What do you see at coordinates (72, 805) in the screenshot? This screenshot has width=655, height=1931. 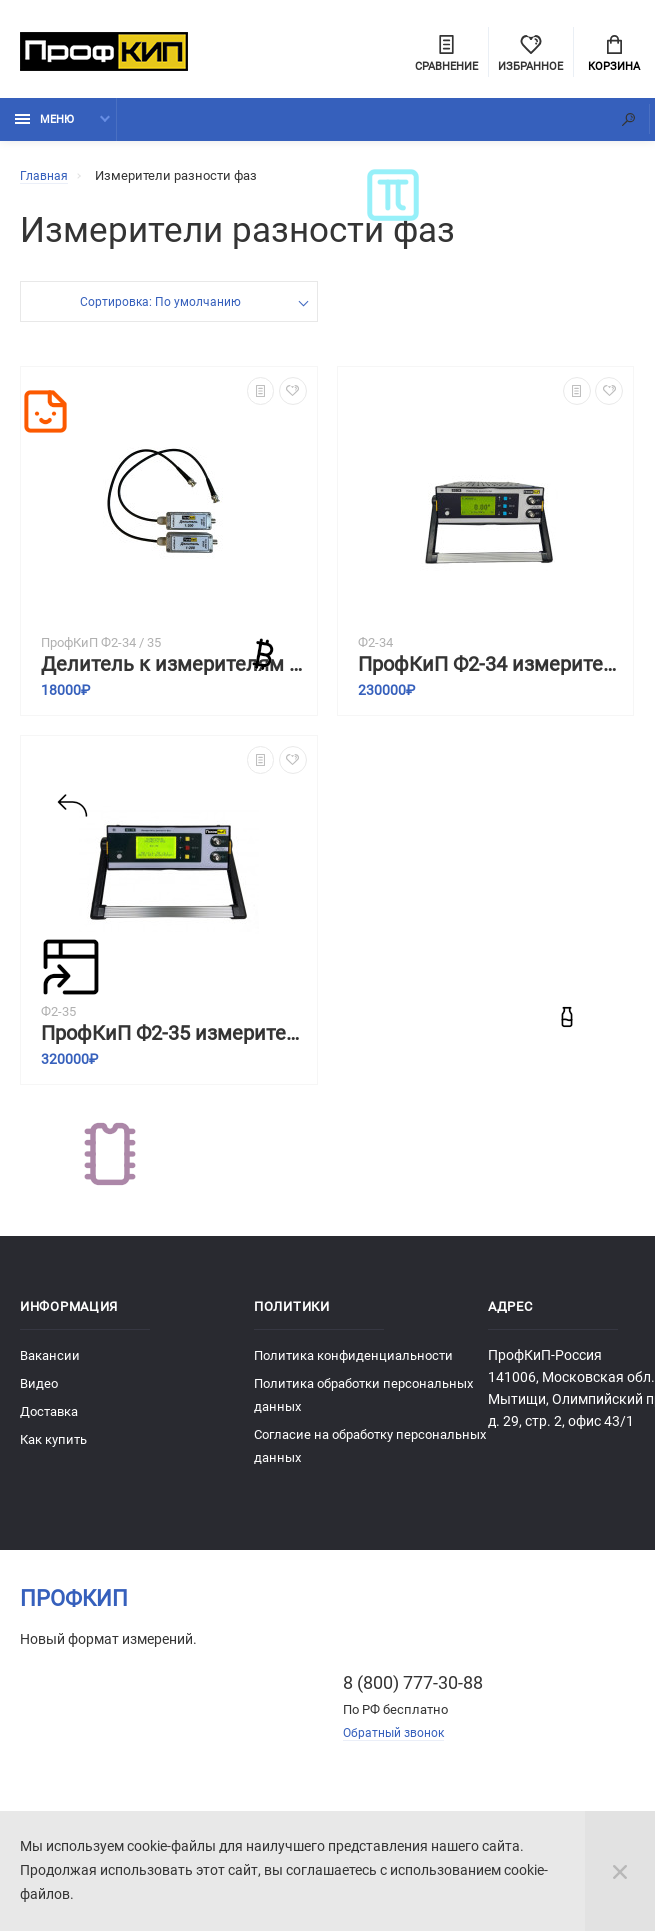 I see `reply to a message` at bounding box center [72, 805].